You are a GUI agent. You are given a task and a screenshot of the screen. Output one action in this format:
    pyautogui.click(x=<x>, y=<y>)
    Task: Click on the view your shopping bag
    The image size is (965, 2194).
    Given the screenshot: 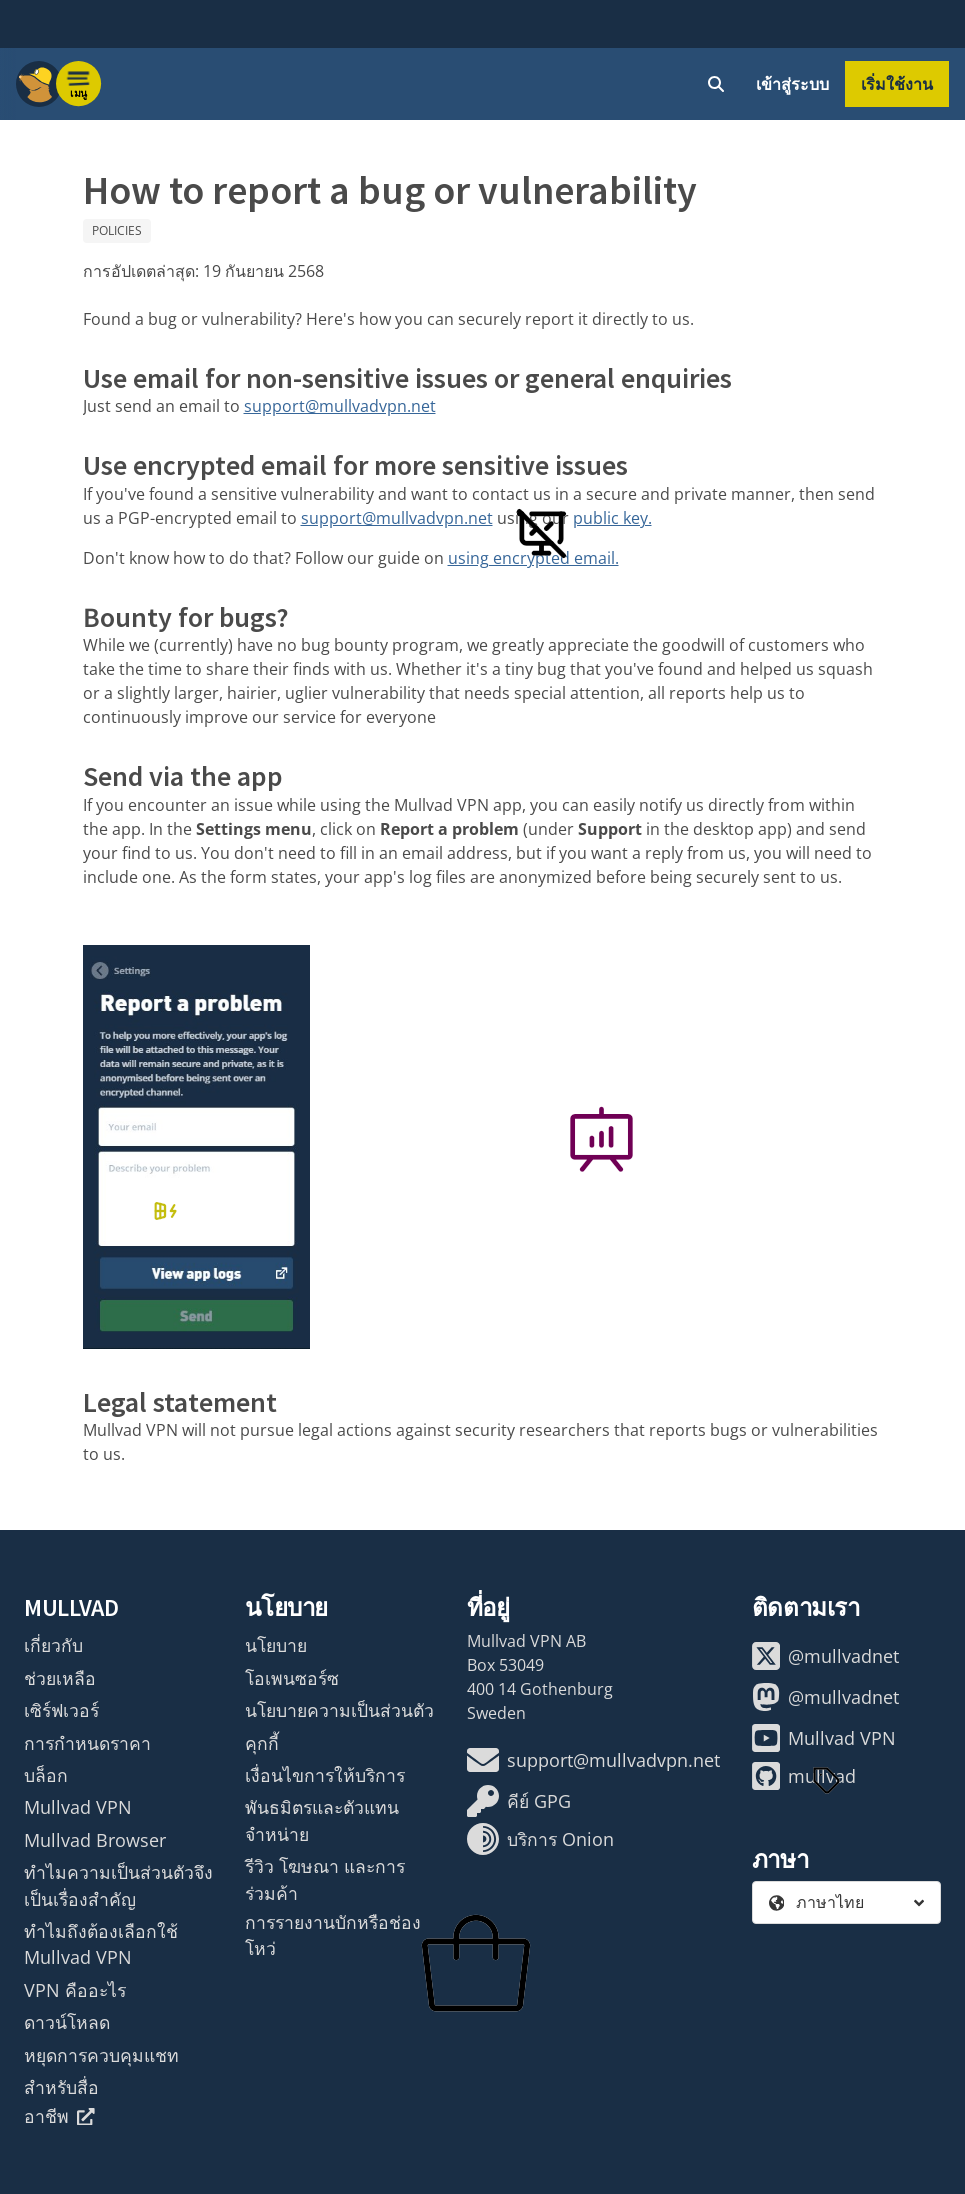 What is the action you would take?
    pyautogui.click(x=476, y=1969)
    